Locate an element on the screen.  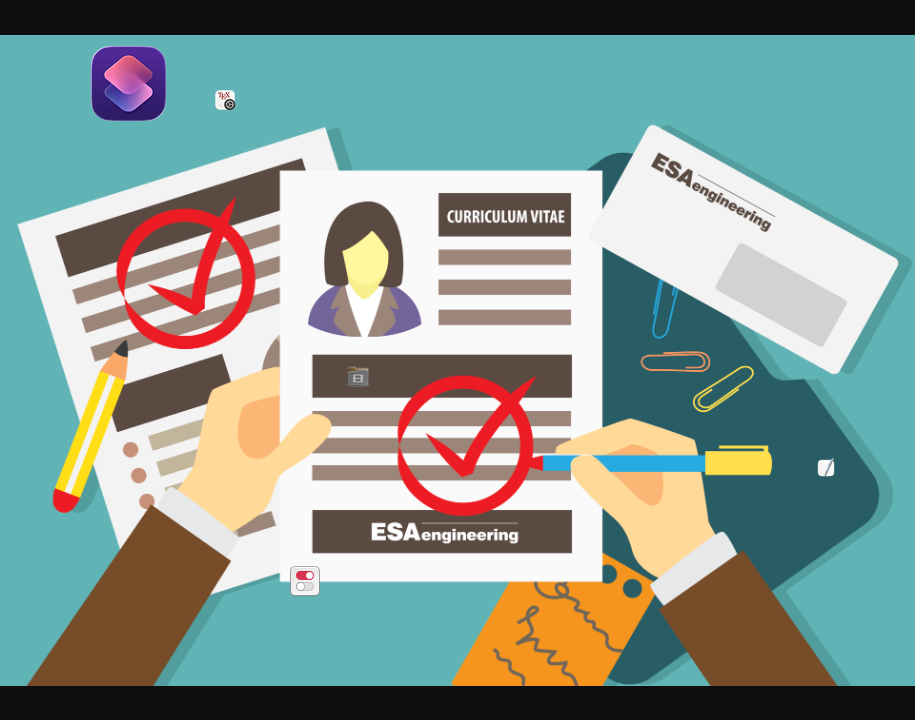
open the shortcuts app is located at coordinates (128, 83).